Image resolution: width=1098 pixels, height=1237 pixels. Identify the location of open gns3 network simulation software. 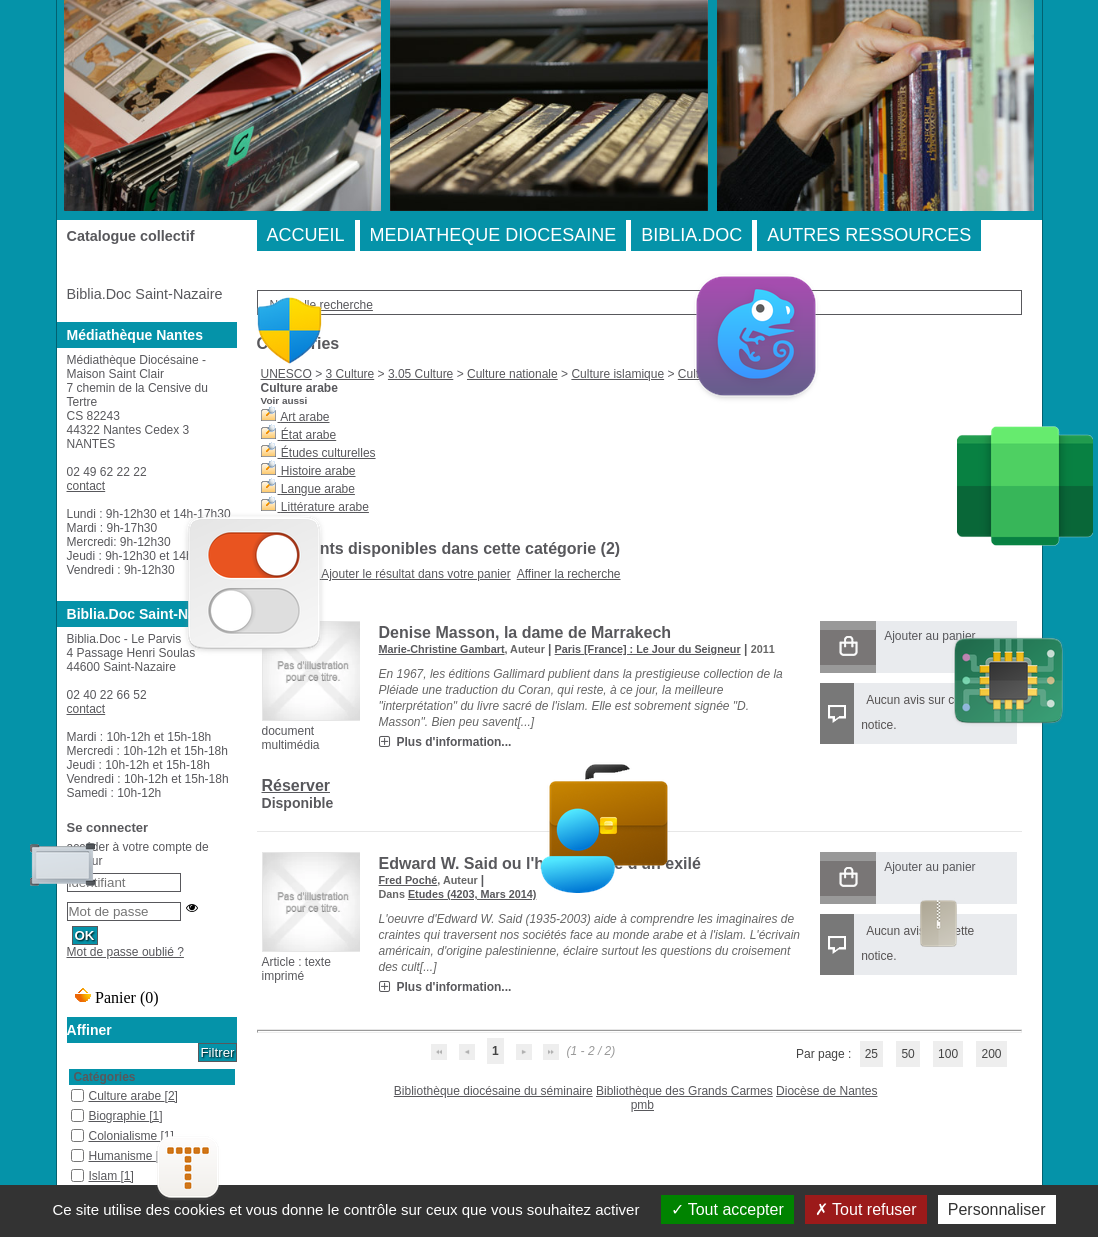
(756, 336).